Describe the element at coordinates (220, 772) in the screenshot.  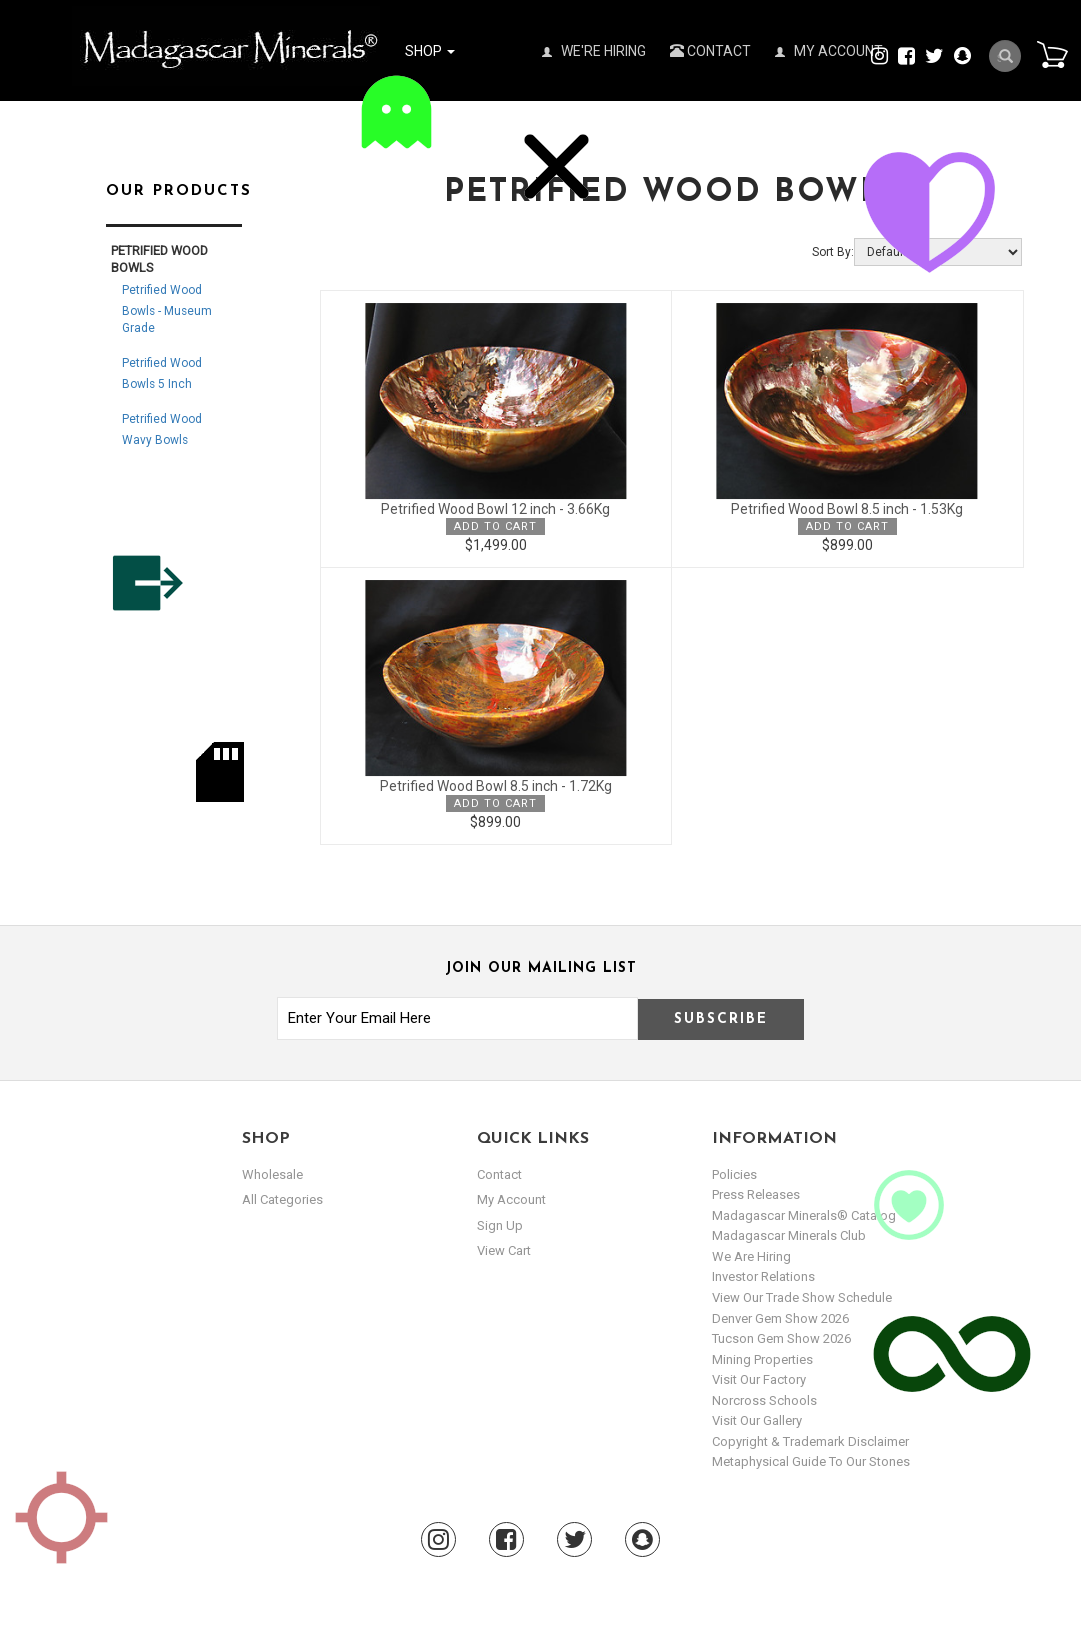
I see `access sd card storage` at that location.